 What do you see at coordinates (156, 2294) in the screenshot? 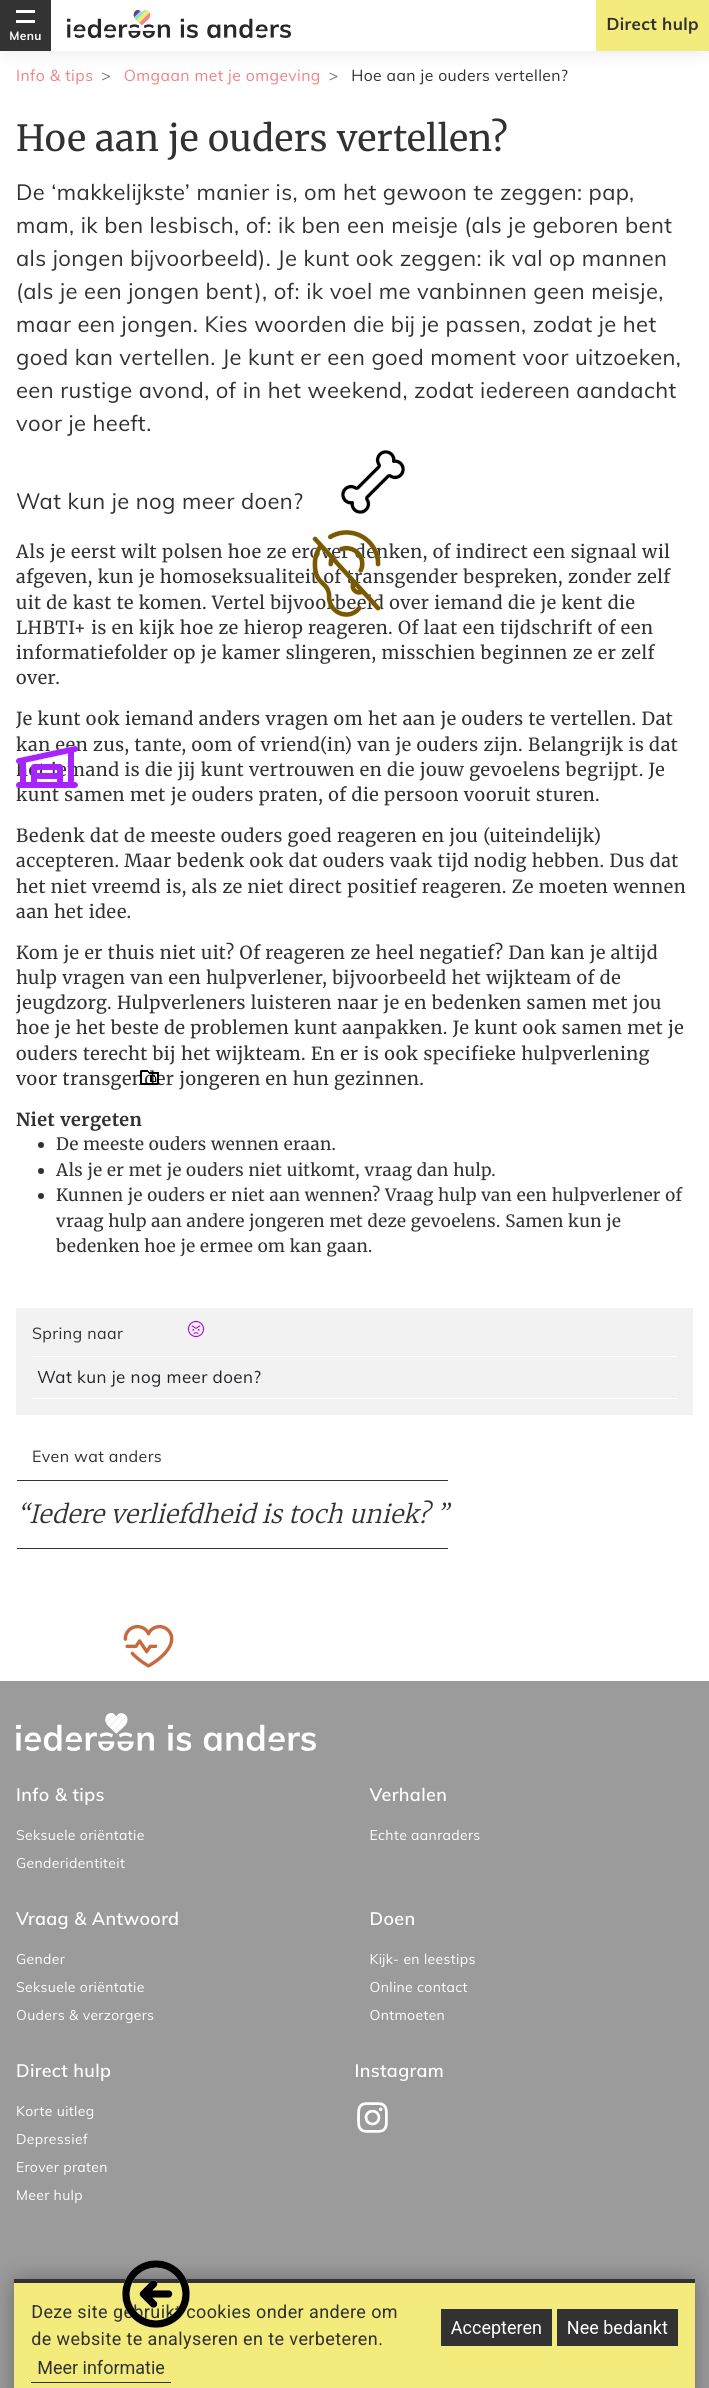
I see `go back to the previous screen` at bounding box center [156, 2294].